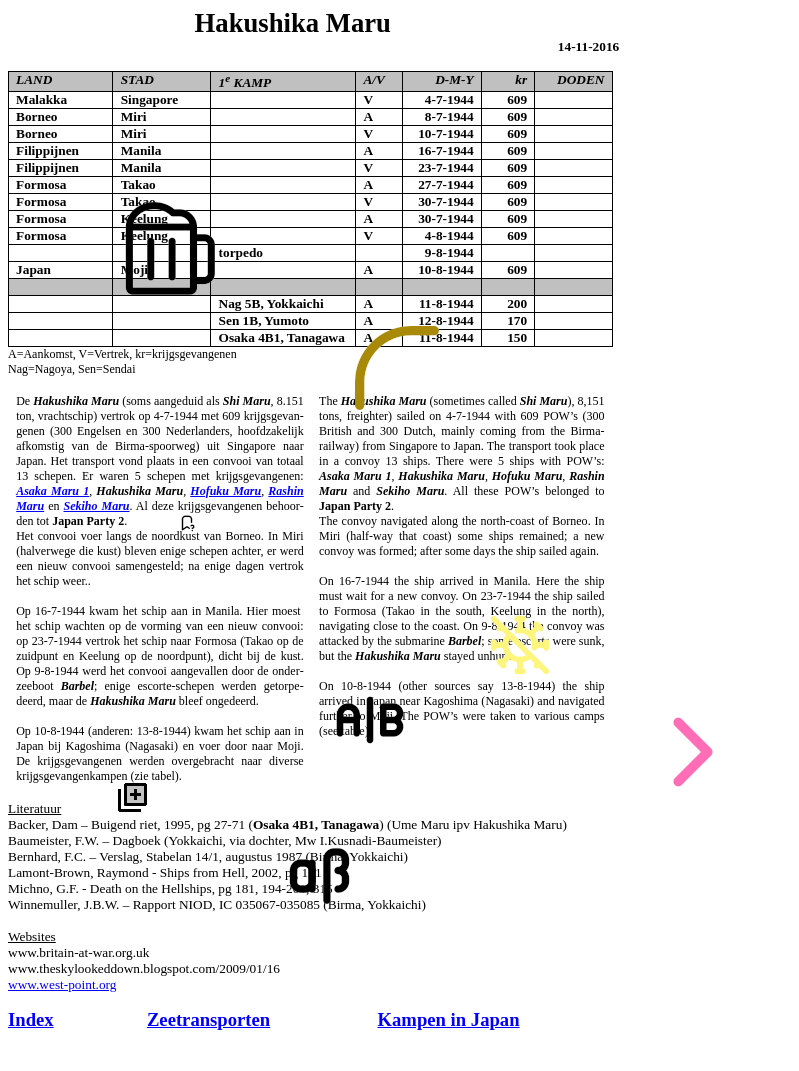  I want to click on navigate to the next item or page, so click(693, 752).